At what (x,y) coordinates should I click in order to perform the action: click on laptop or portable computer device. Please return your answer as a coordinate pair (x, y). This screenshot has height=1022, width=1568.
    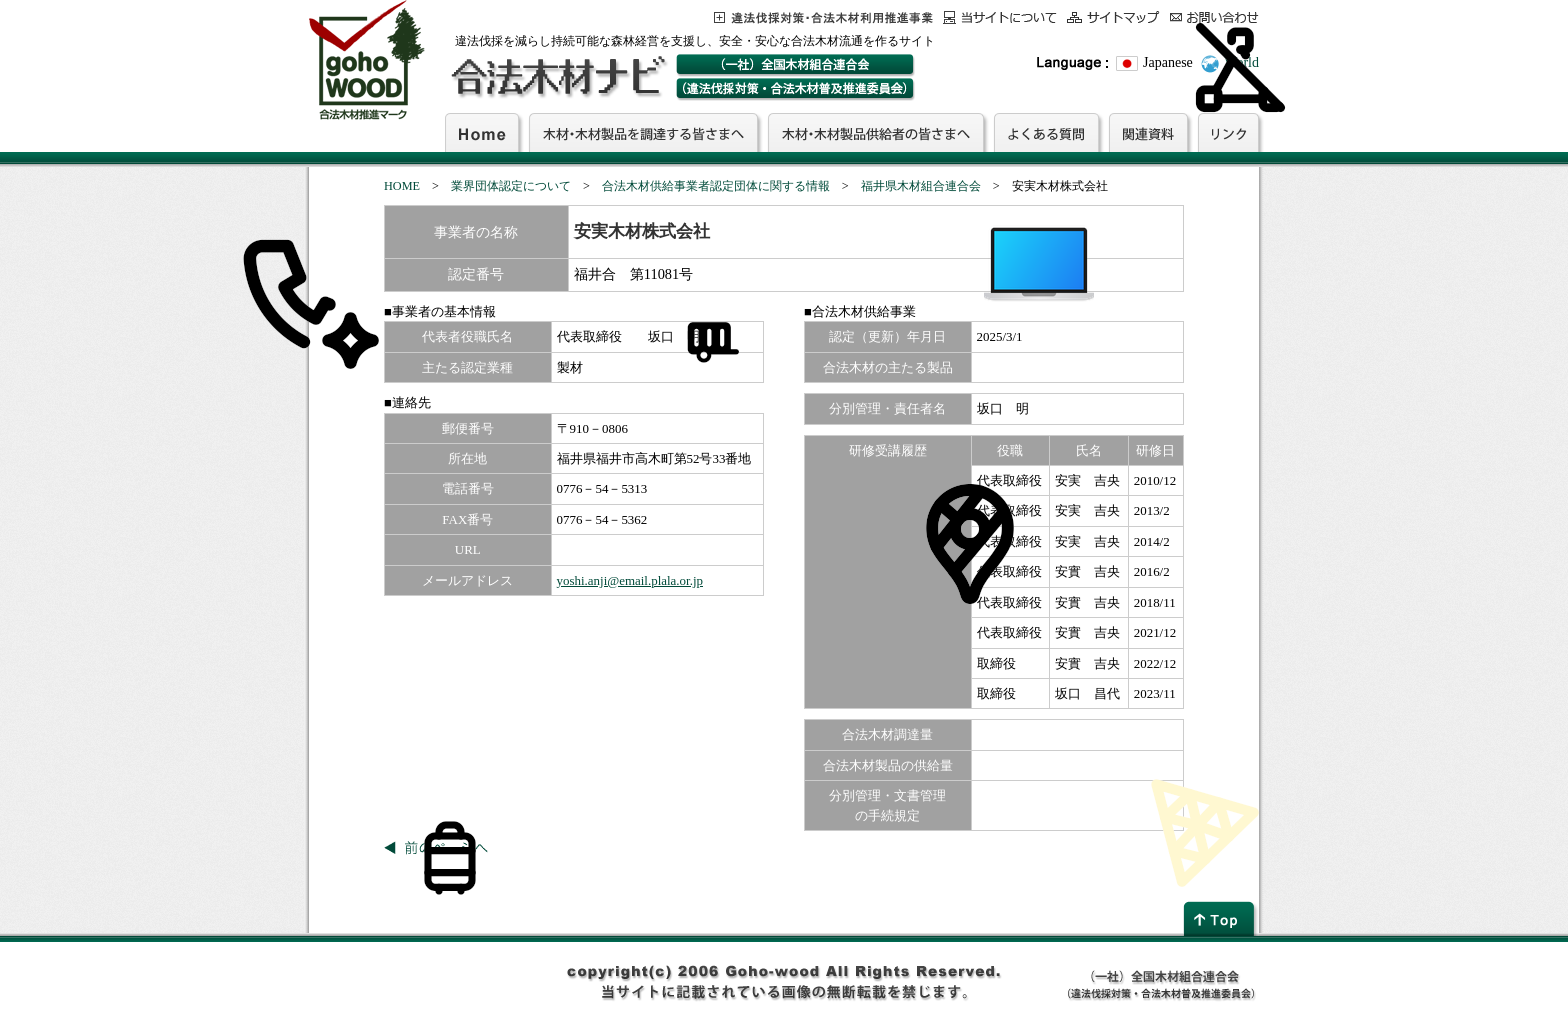
    Looking at the image, I should click on (1039, 262).